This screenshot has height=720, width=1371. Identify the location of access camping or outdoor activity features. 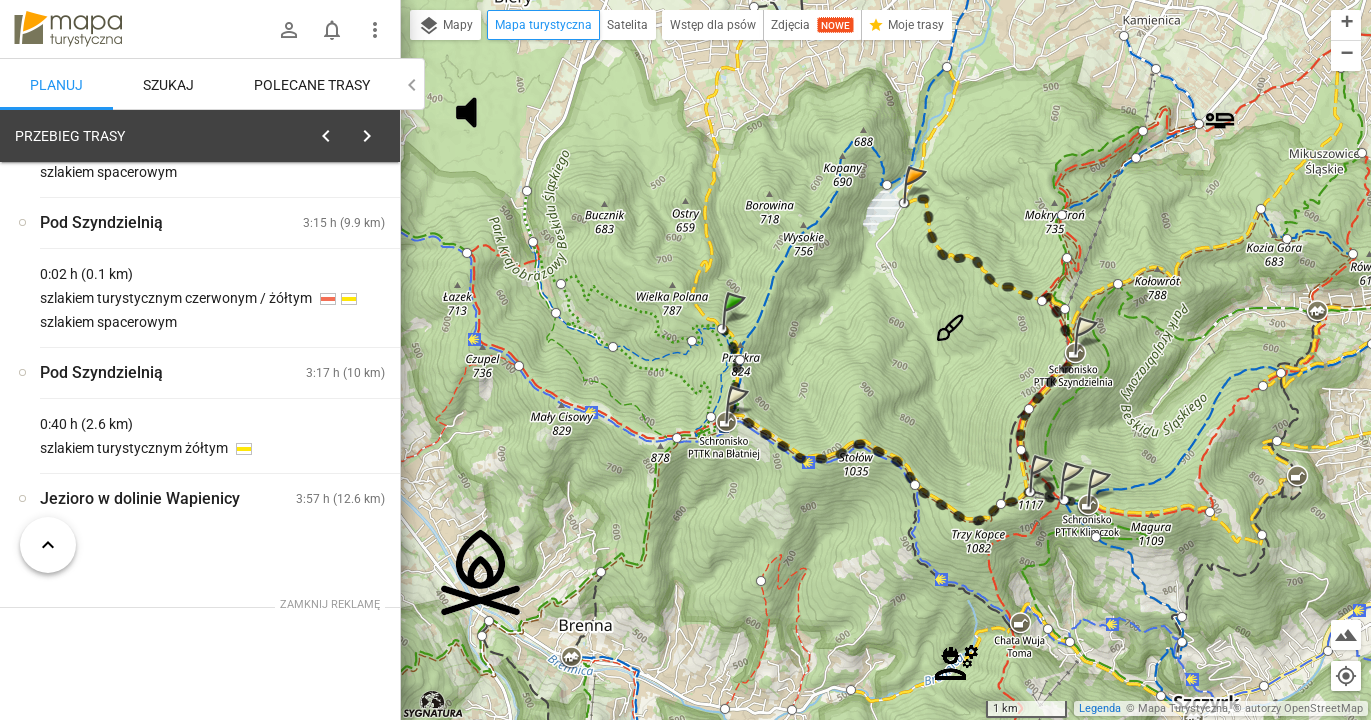
(480, 572).